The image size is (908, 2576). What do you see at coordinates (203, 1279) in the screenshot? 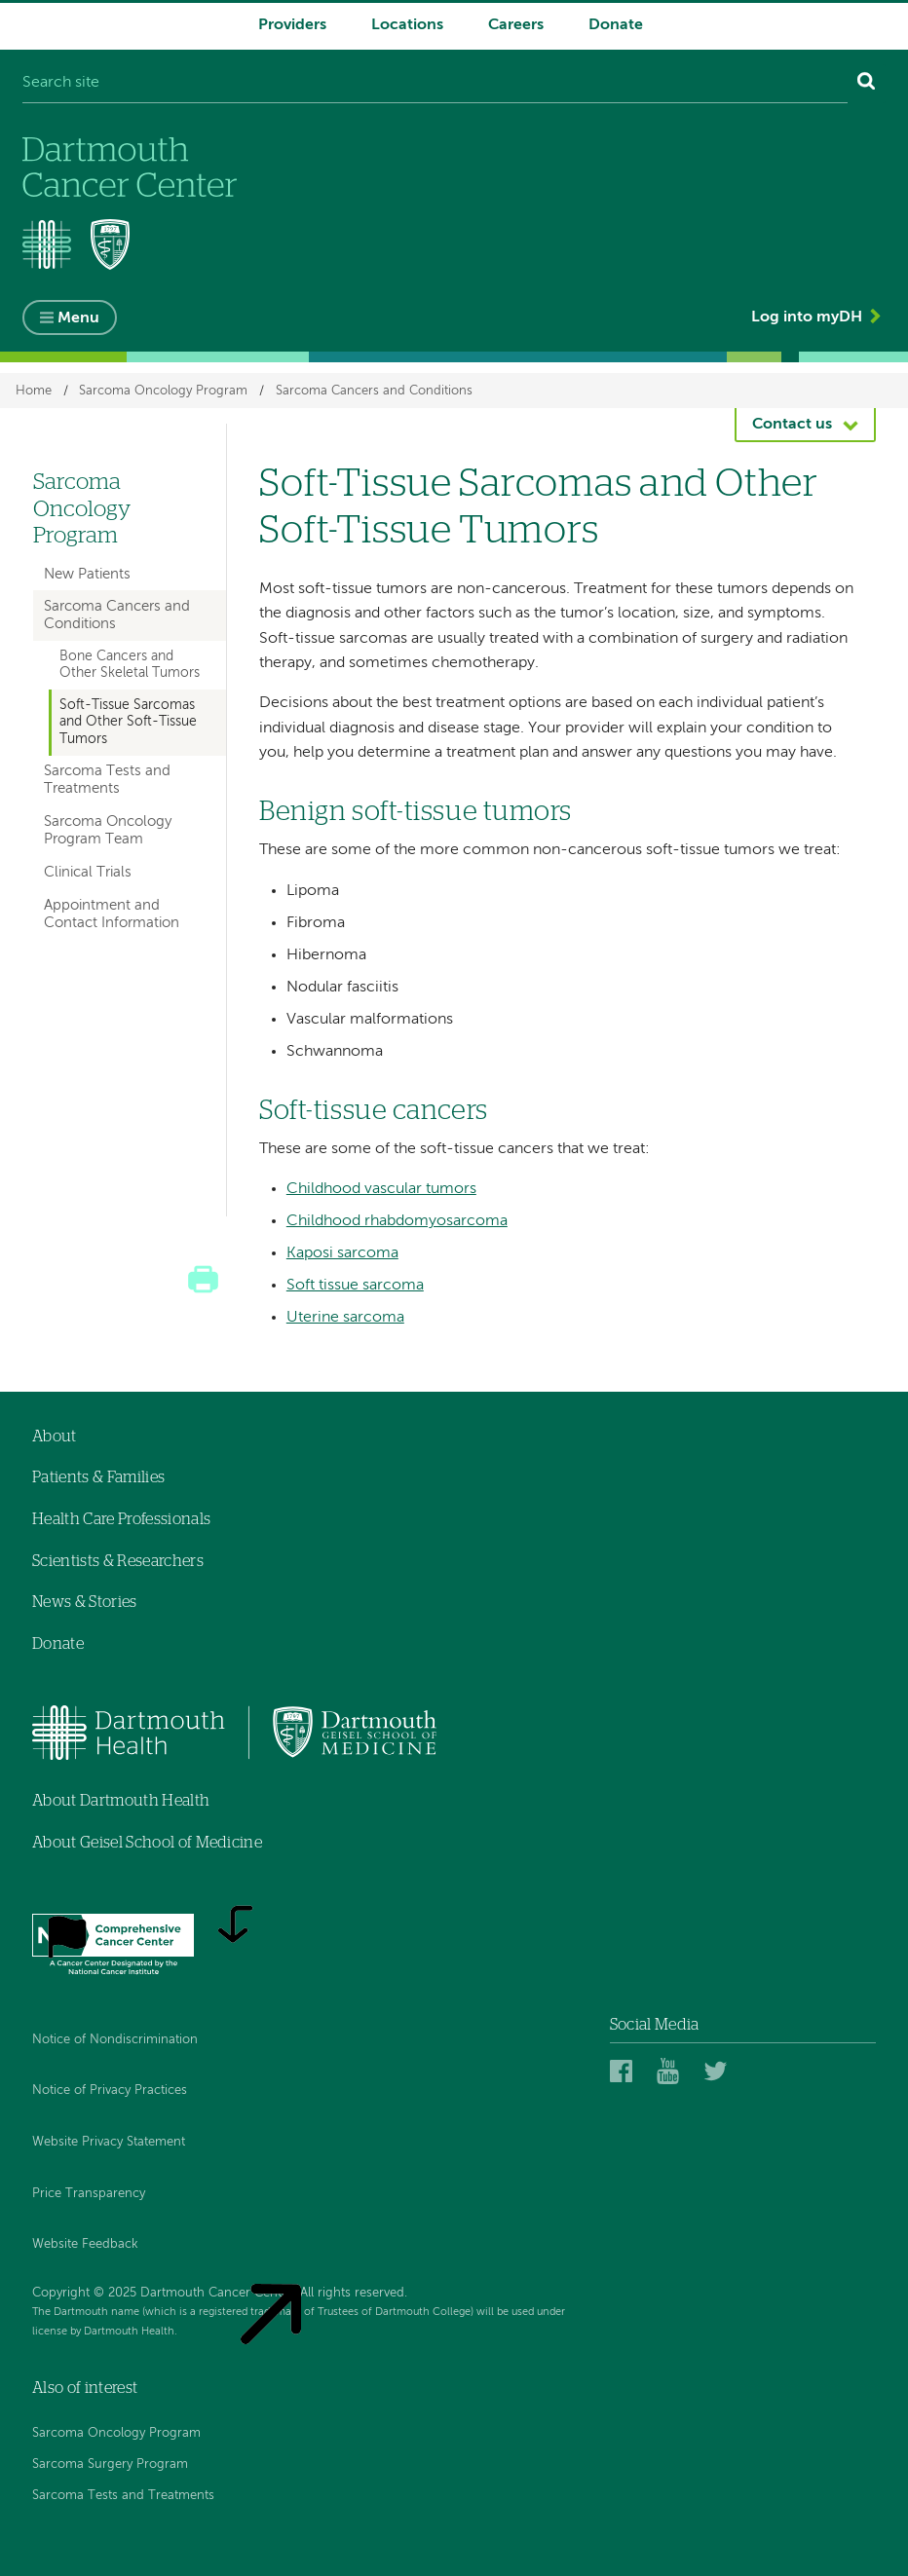
I see `print the current document` at bounding box center [203, 1279].